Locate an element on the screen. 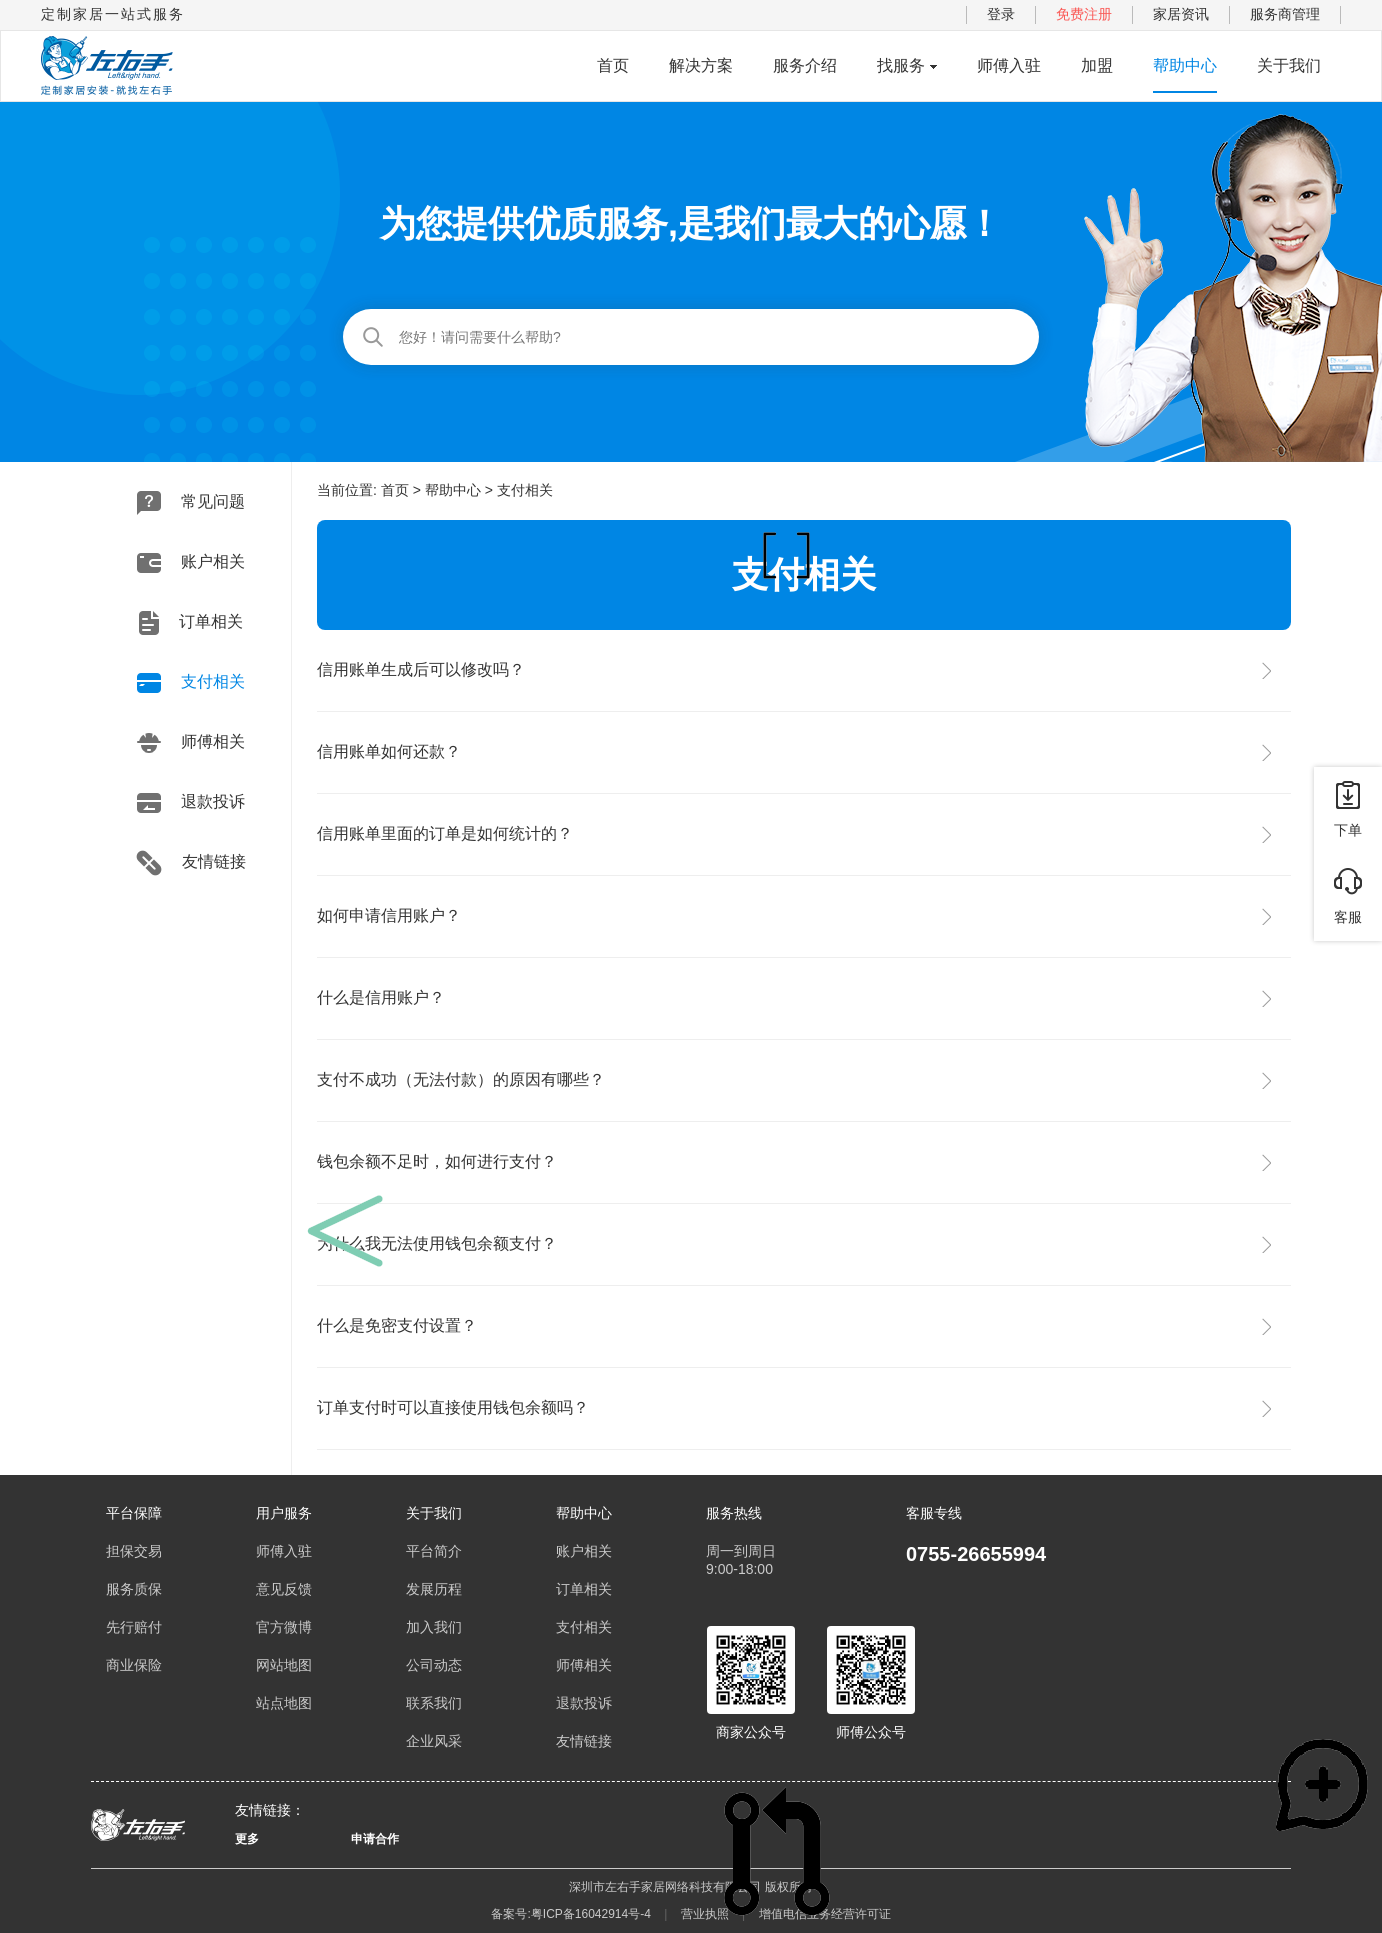  add a comment or review to a location is located at coordinates (1323, 1784).